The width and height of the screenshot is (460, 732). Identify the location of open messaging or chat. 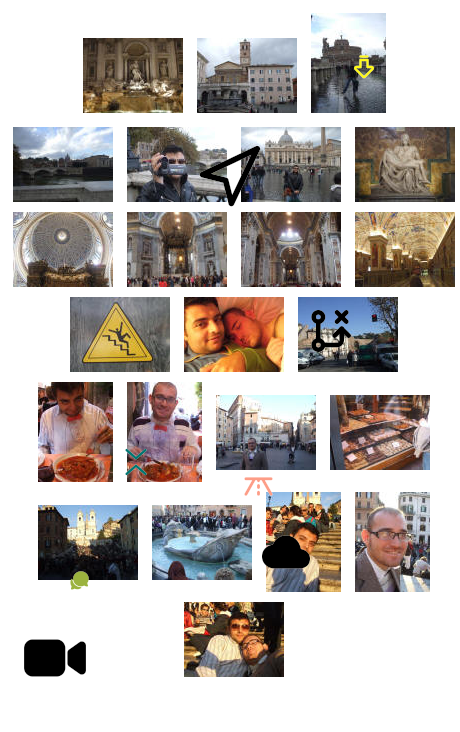
(79, 580).